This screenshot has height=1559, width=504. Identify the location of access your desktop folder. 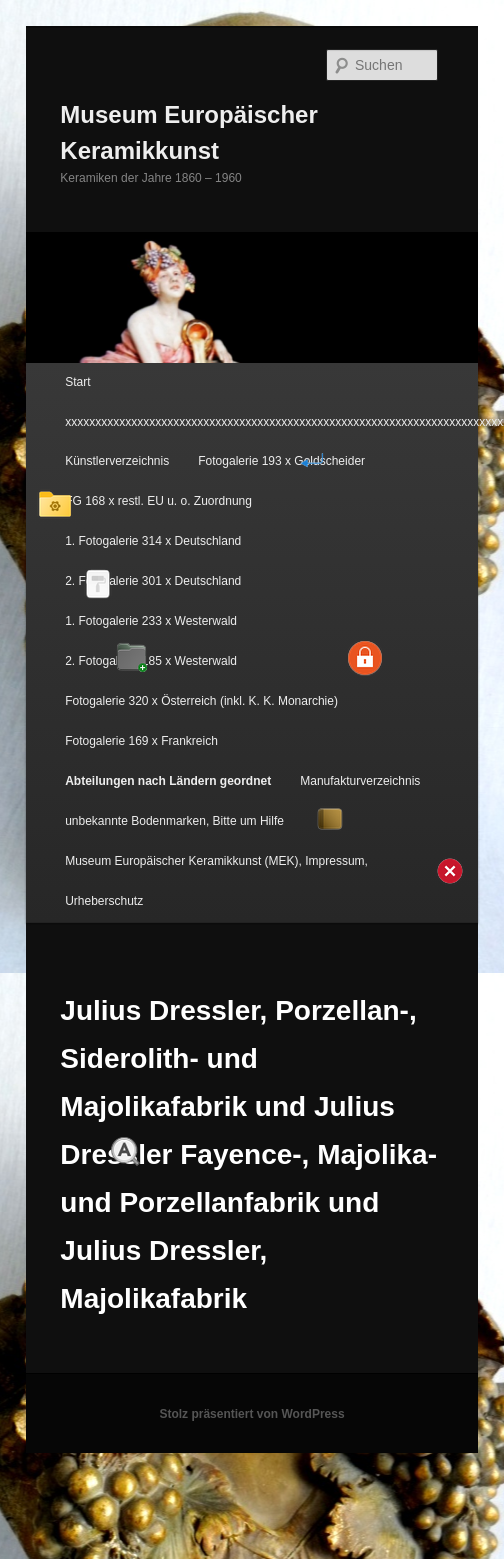
(330, 818).